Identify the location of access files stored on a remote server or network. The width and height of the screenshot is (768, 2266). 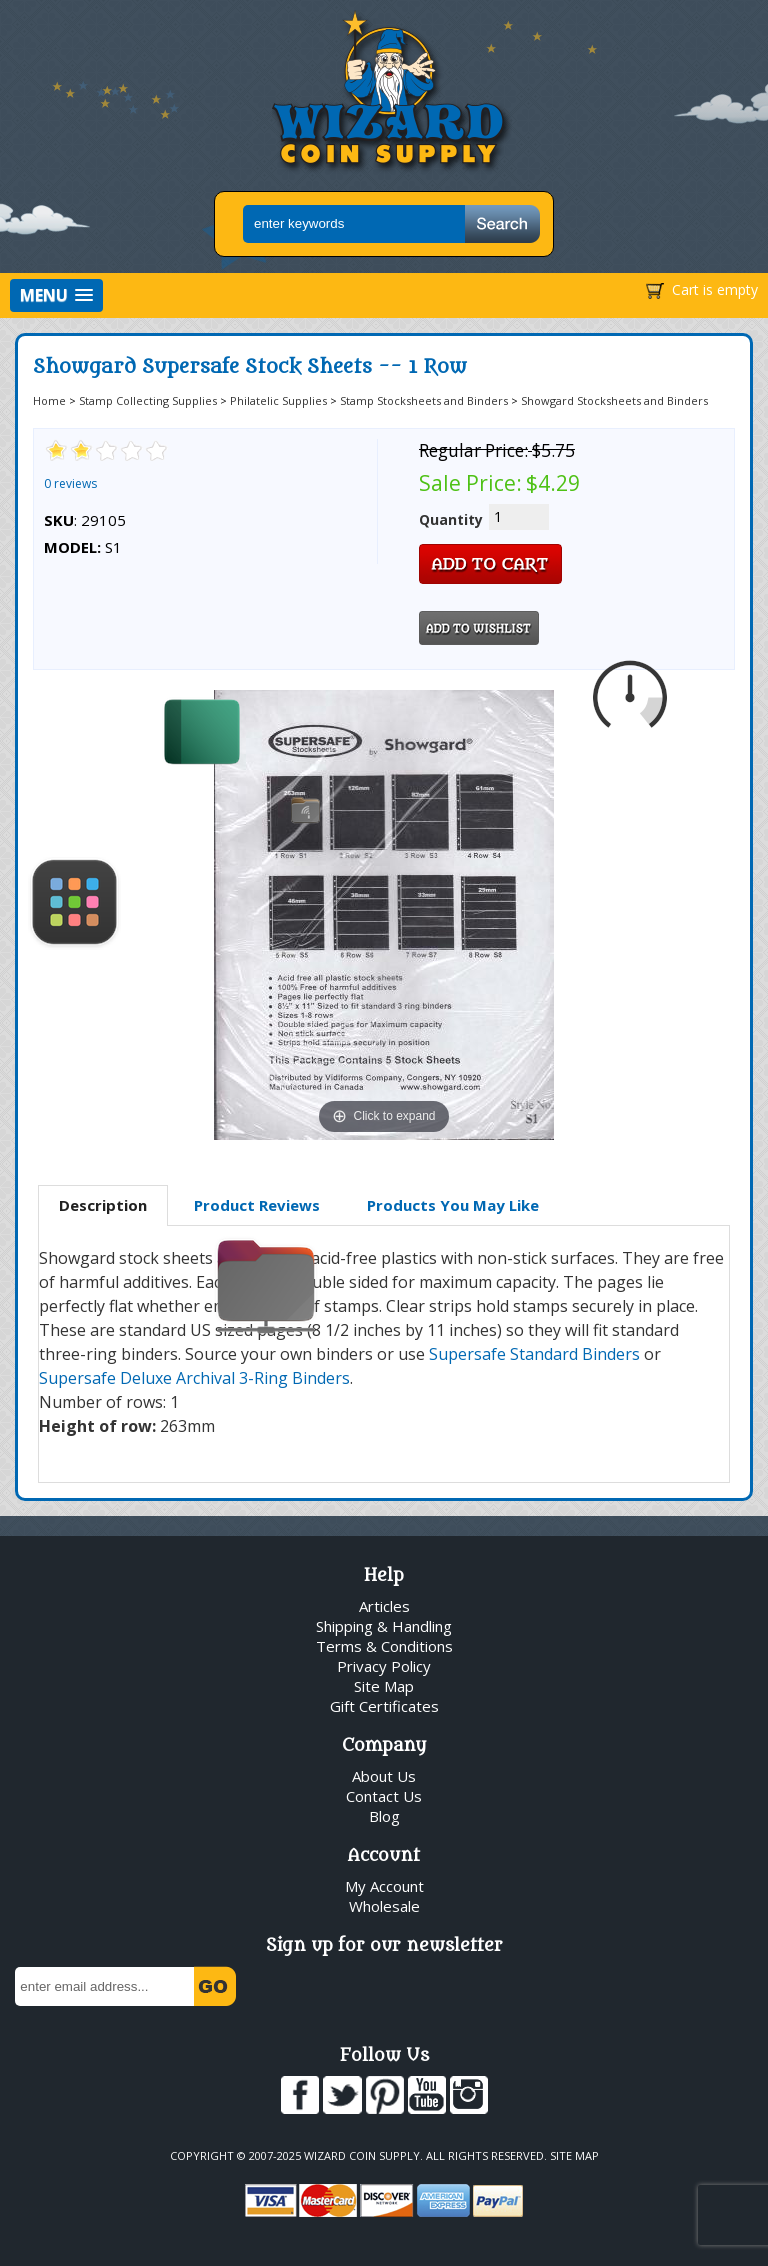
(266, 1285).